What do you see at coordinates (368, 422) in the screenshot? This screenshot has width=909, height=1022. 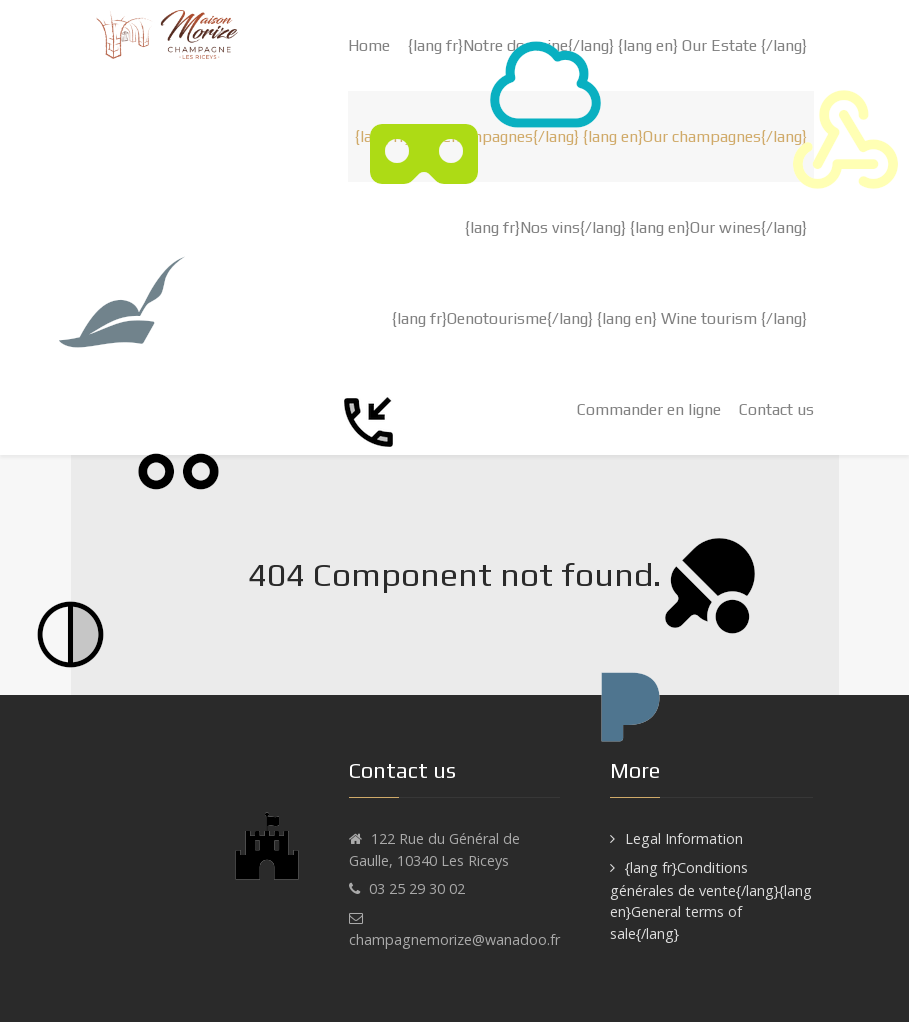 I see `indicates an incoming call or callback request` at bounding box center [368, 422].